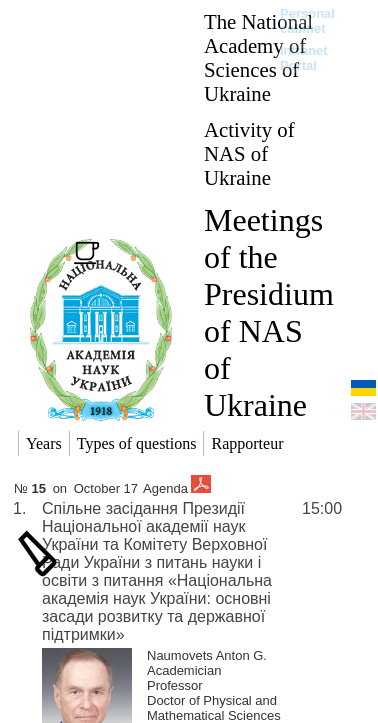 The height and width of the screenshot is (723, 378). What do you see at coordinates (86, 253) in the screenshot?
I see `find nearby coffee shops or cafes` at bounding box center [86, 253].